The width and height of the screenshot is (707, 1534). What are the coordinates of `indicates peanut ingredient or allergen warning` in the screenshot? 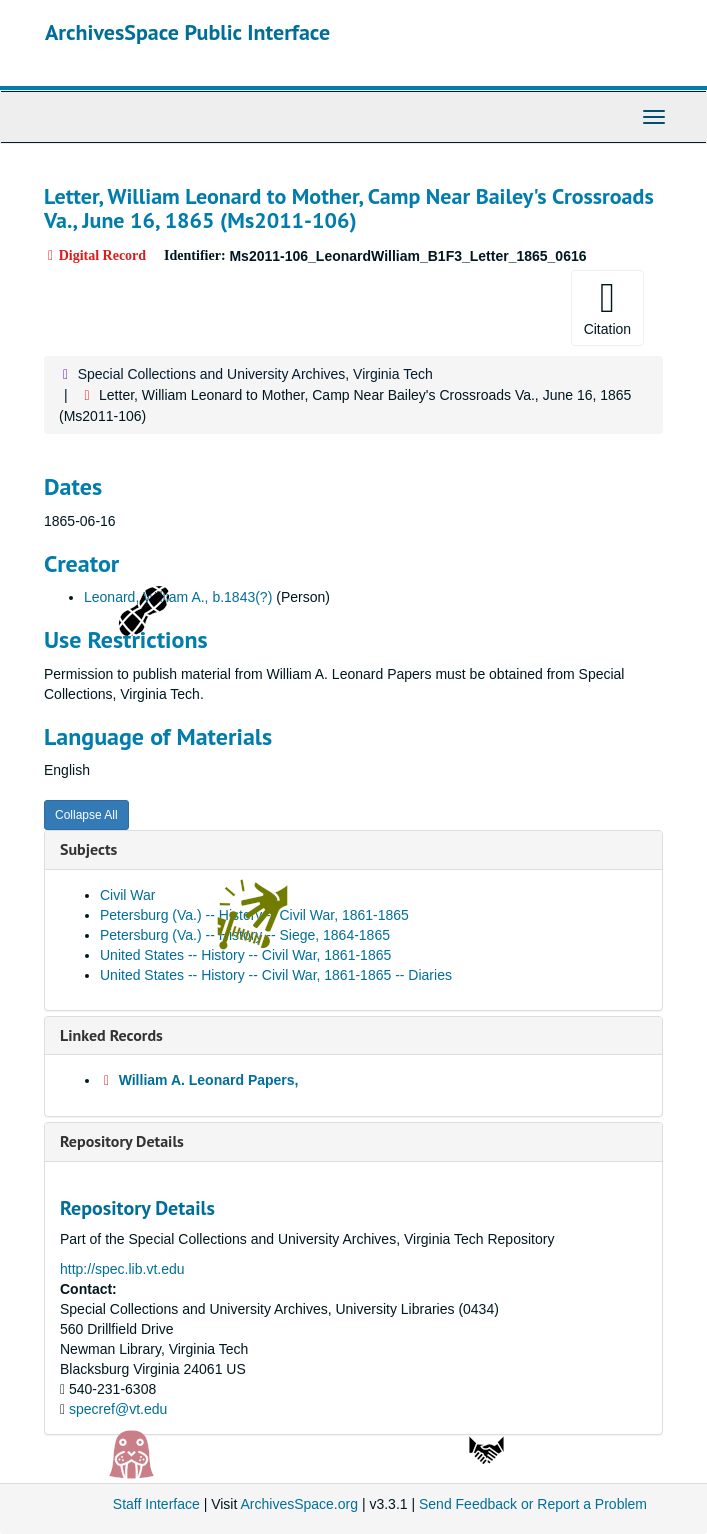 It's located at (144, 611).